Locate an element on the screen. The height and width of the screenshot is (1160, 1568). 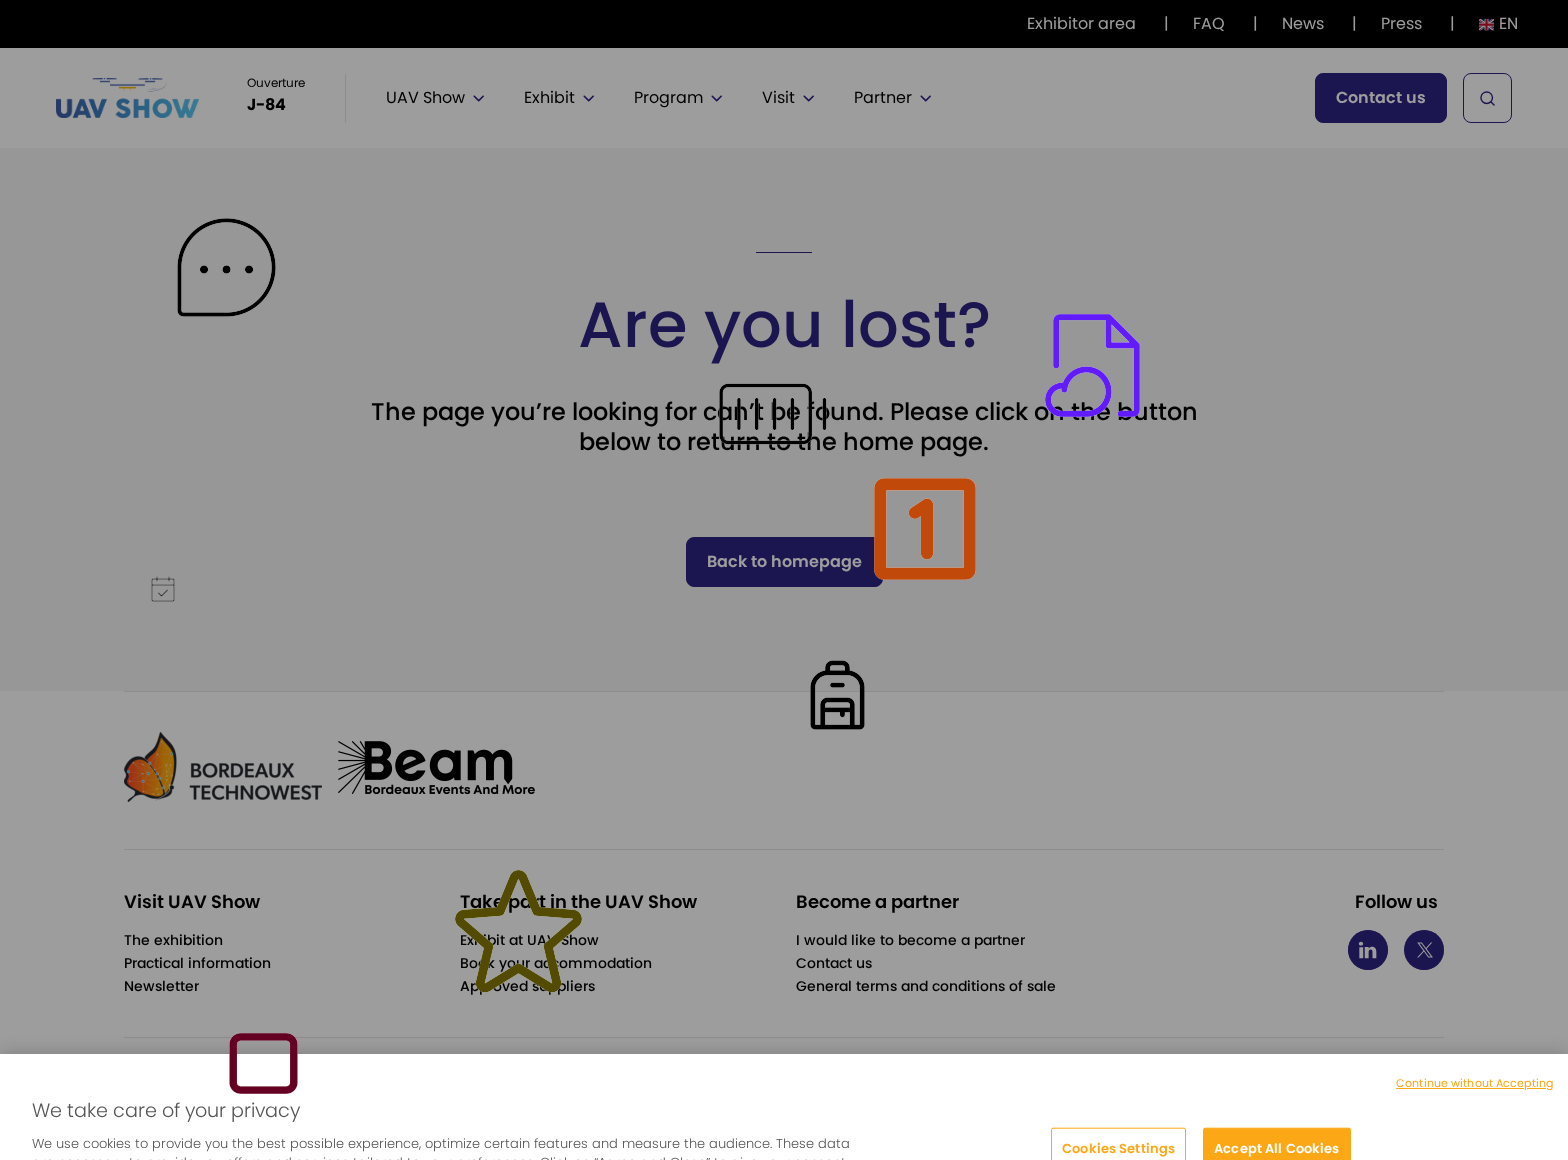
indicates battery is fully charged is located at coordinates (771, 414).